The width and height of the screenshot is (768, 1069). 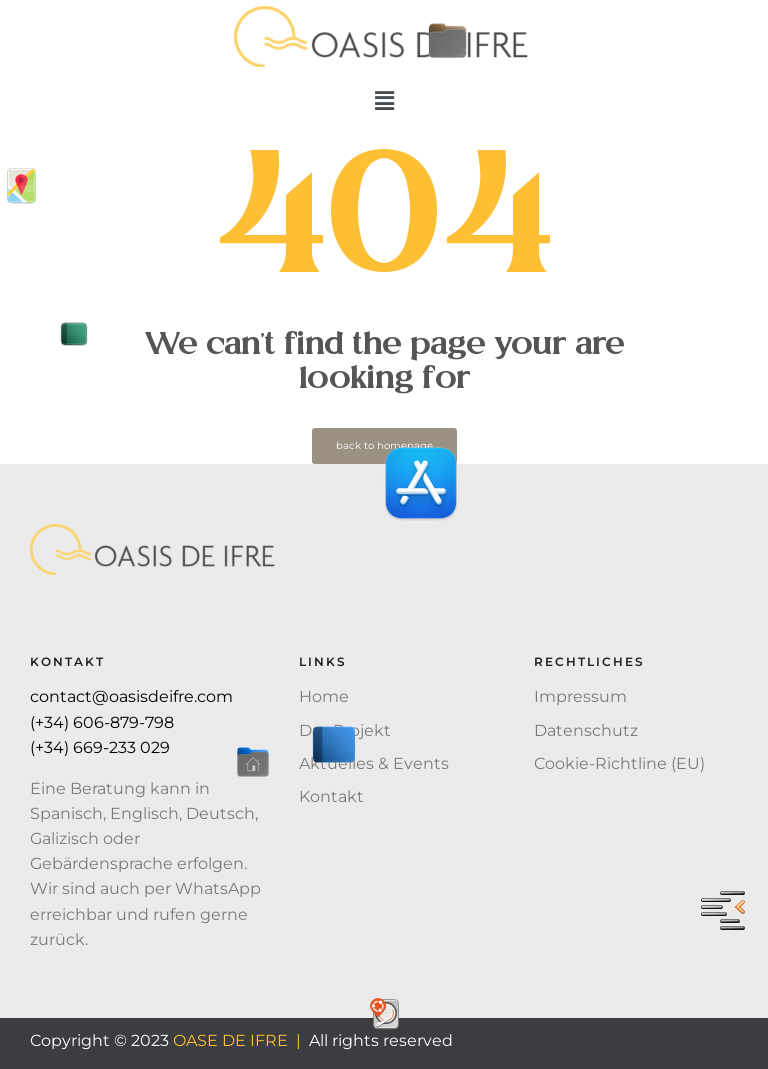 I want to click on access the desktop folder, so click(x=334, y=743).